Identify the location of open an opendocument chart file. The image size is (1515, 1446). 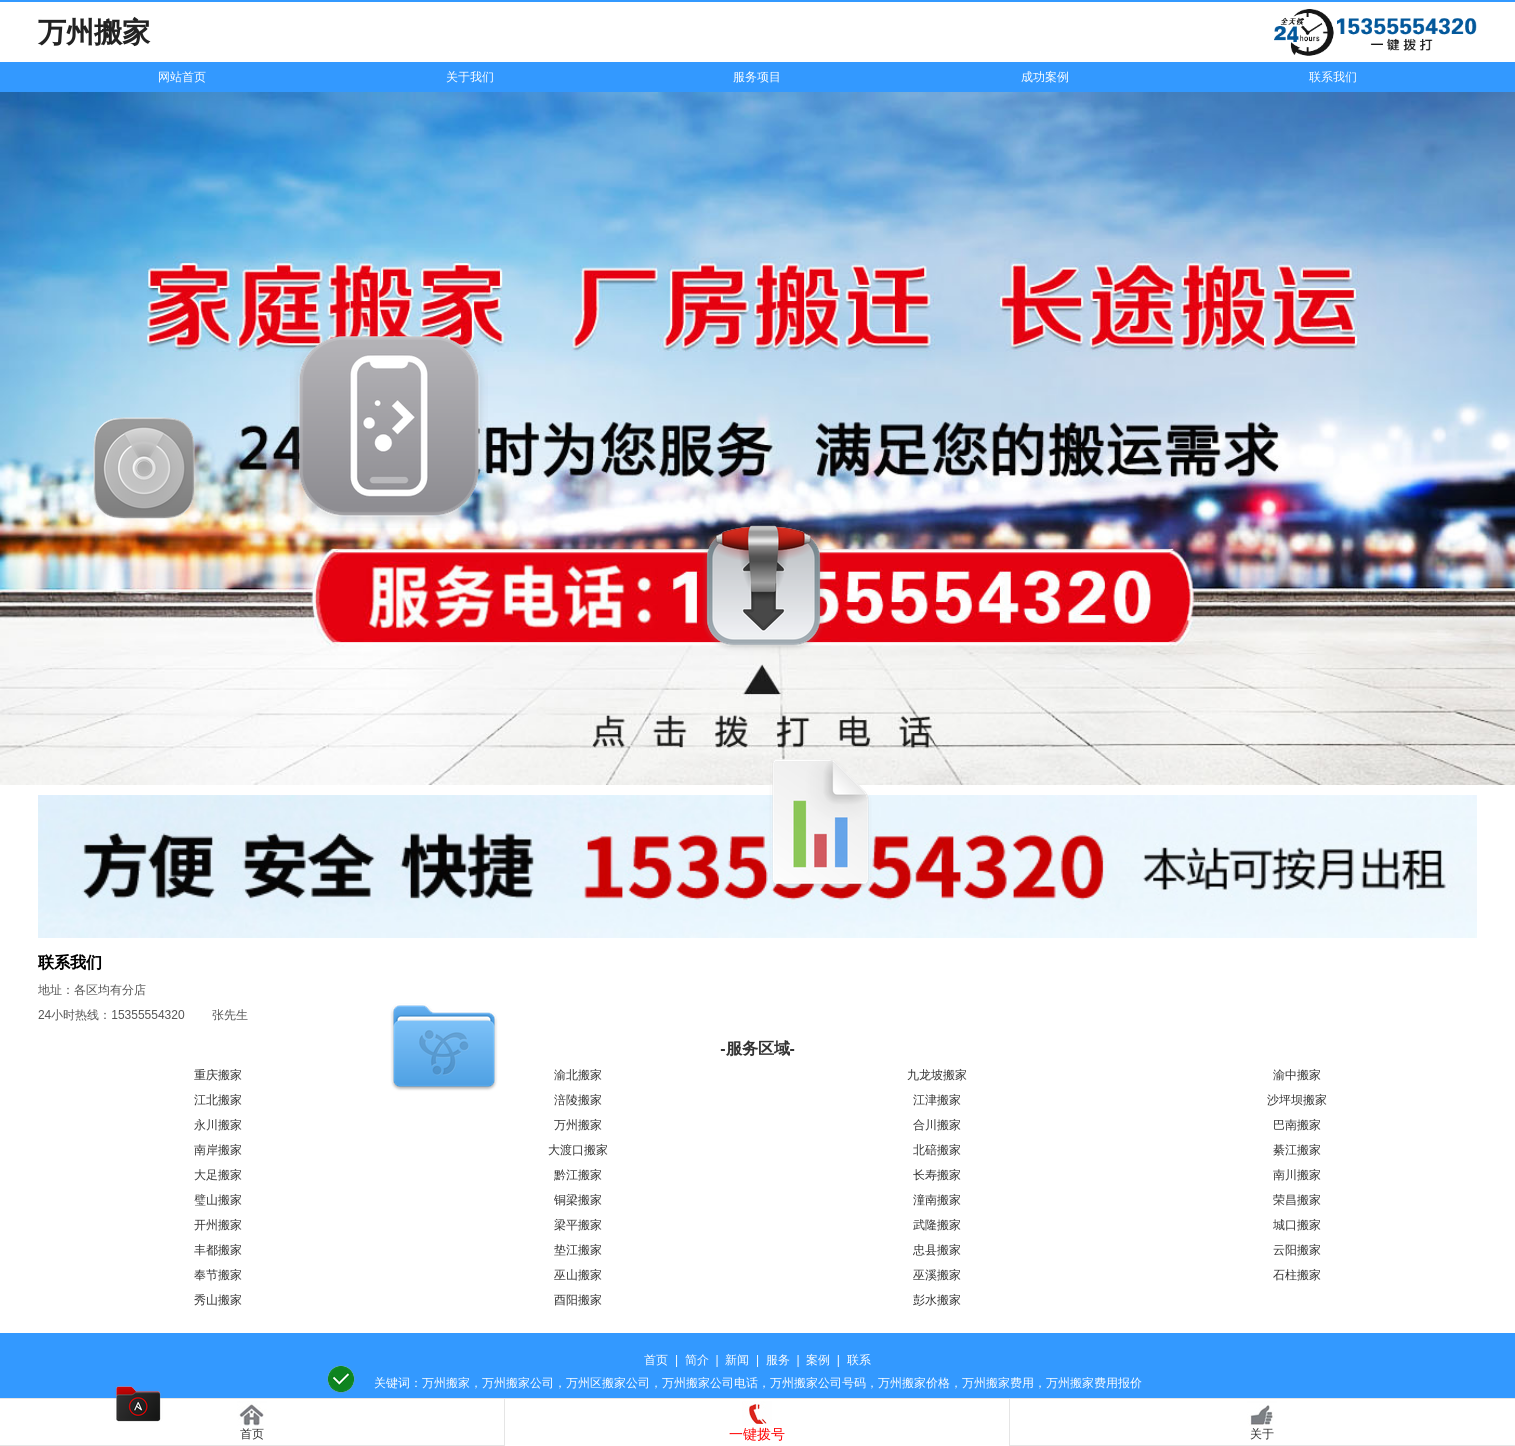
(820, 821).